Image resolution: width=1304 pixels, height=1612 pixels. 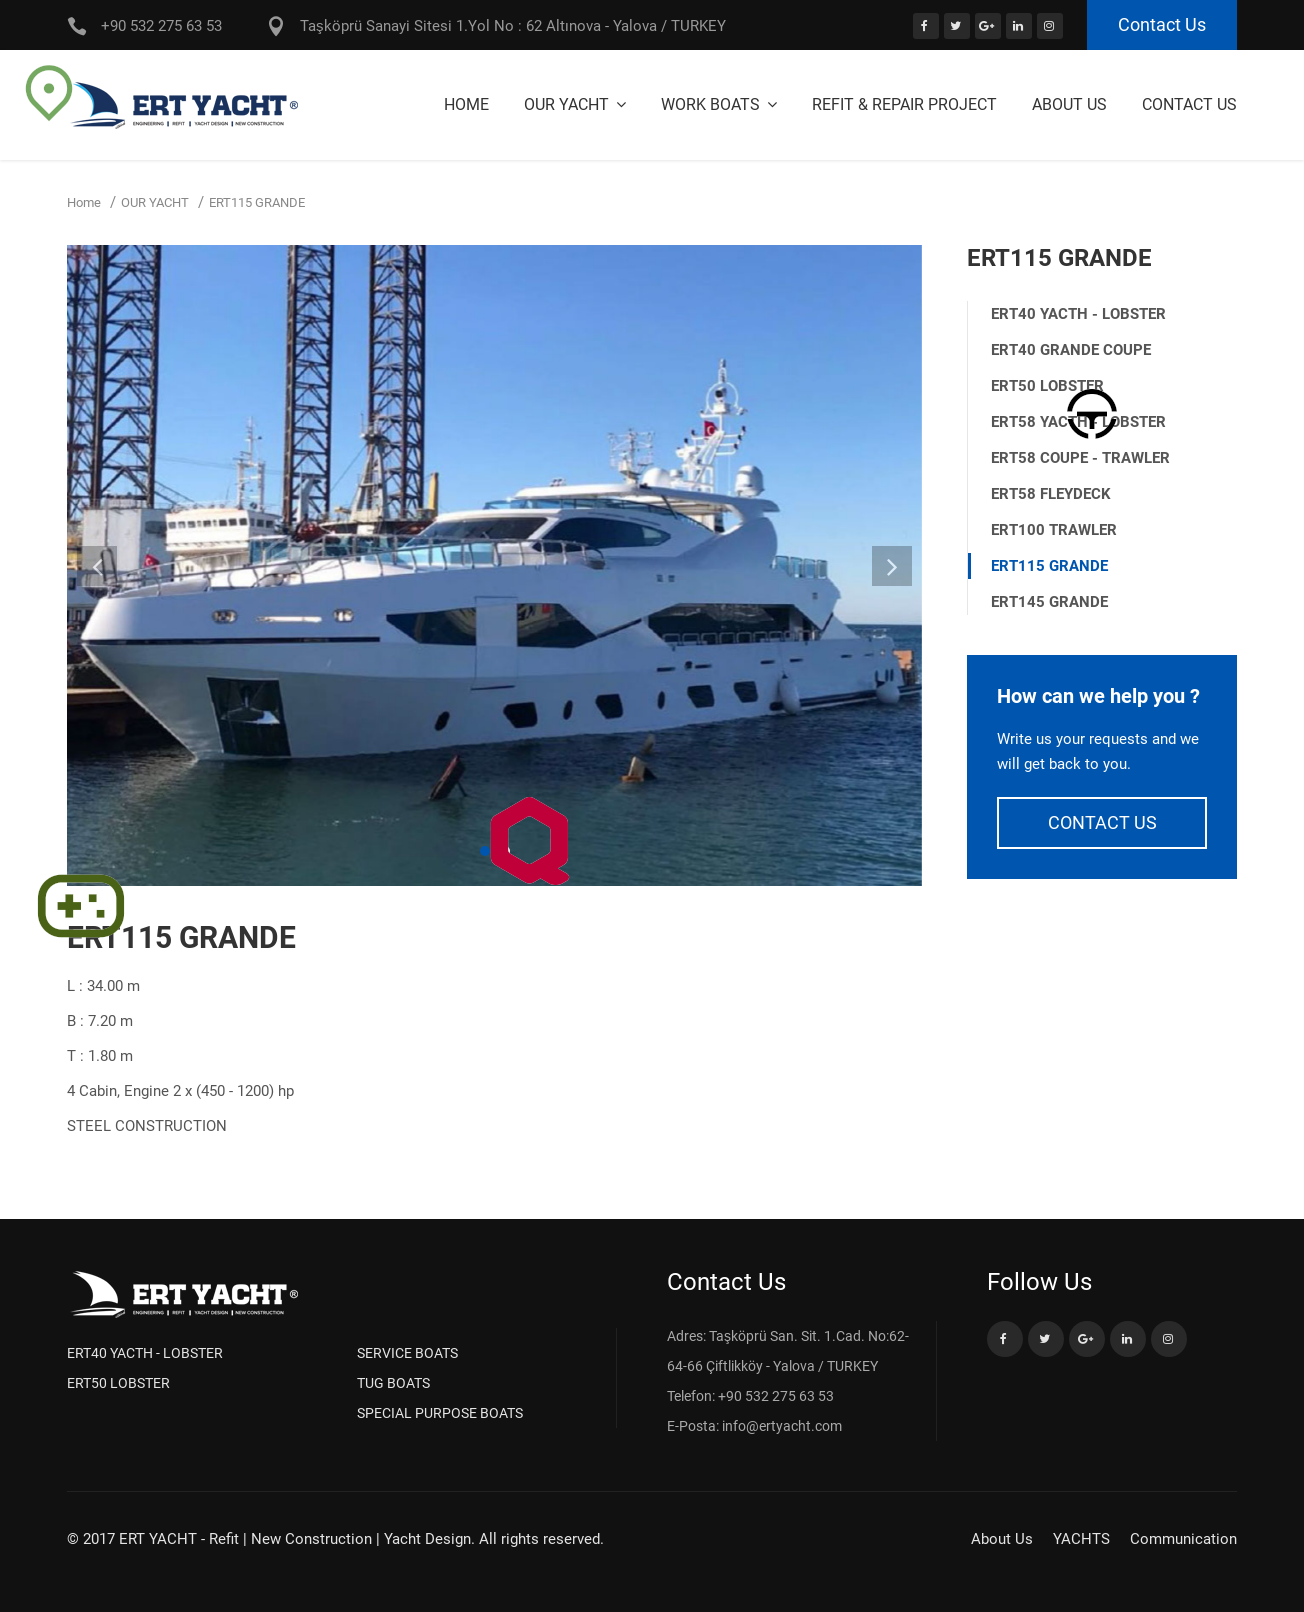 I want to click on view or select a location on the map, so click(x=49, y=91).